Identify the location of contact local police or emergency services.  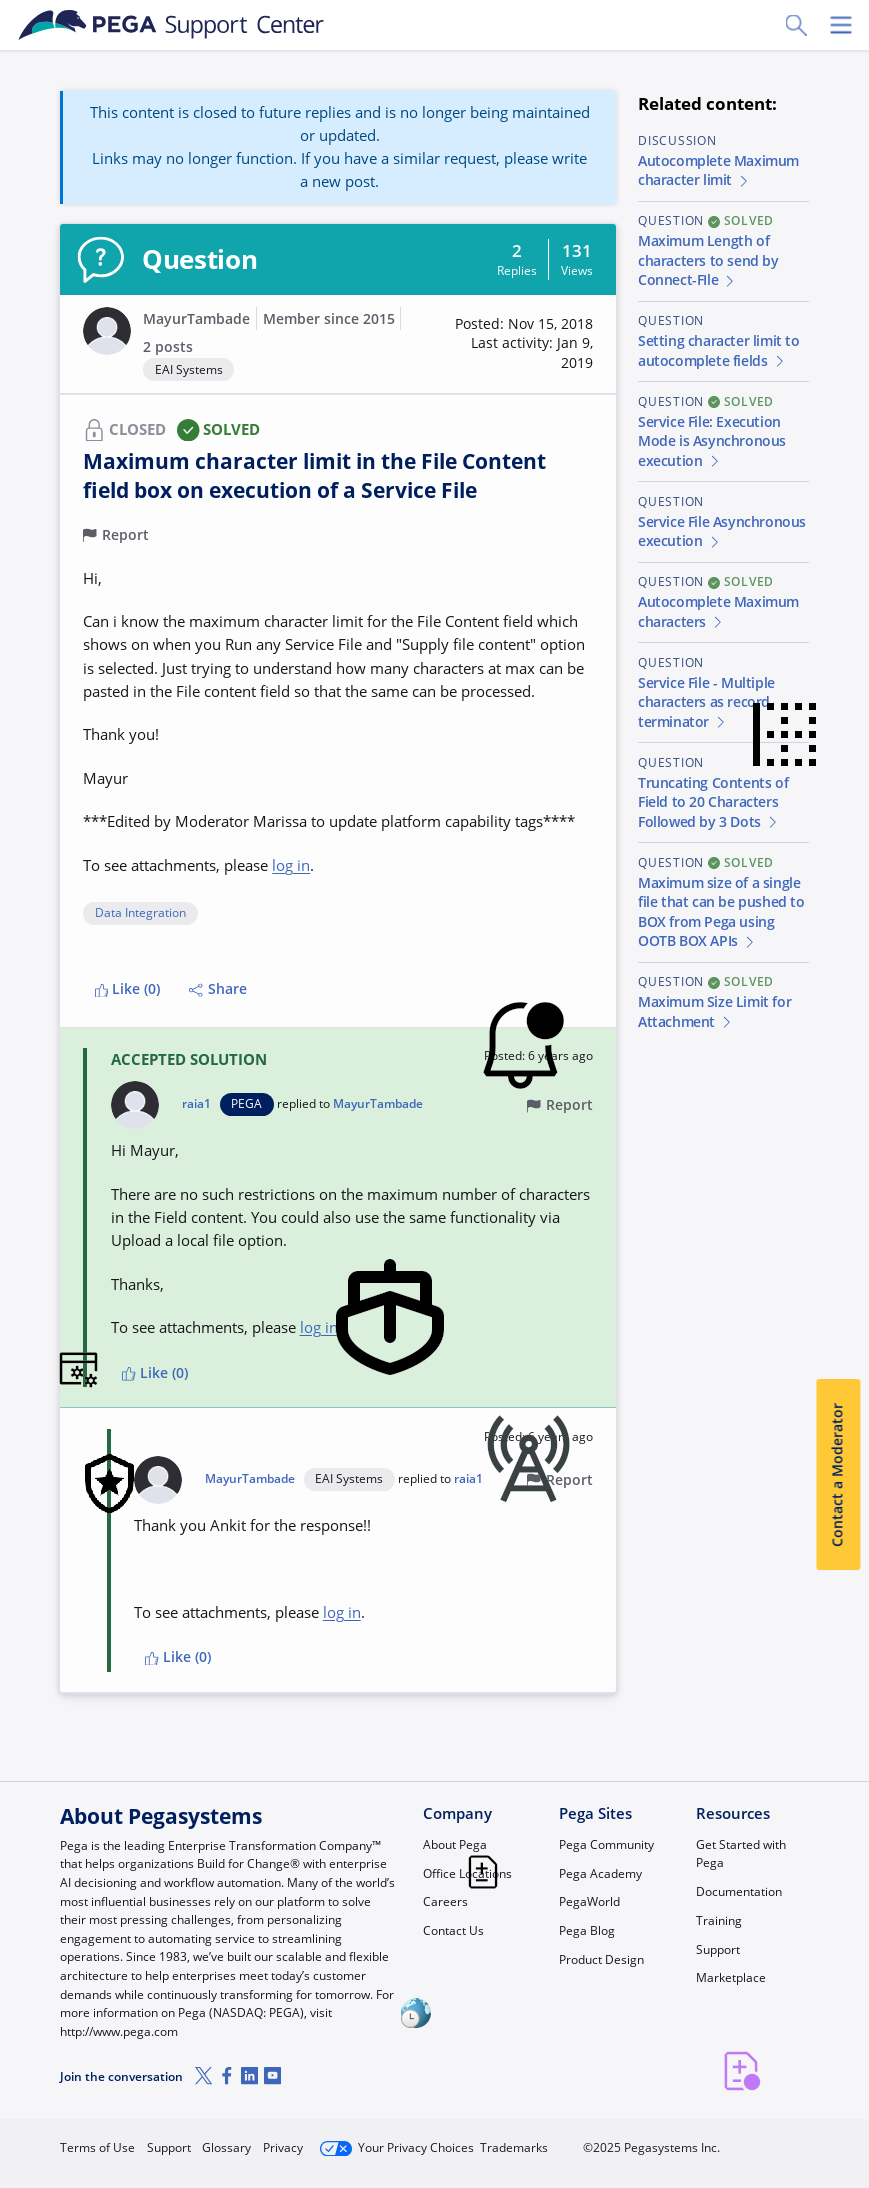
(109, 1483).